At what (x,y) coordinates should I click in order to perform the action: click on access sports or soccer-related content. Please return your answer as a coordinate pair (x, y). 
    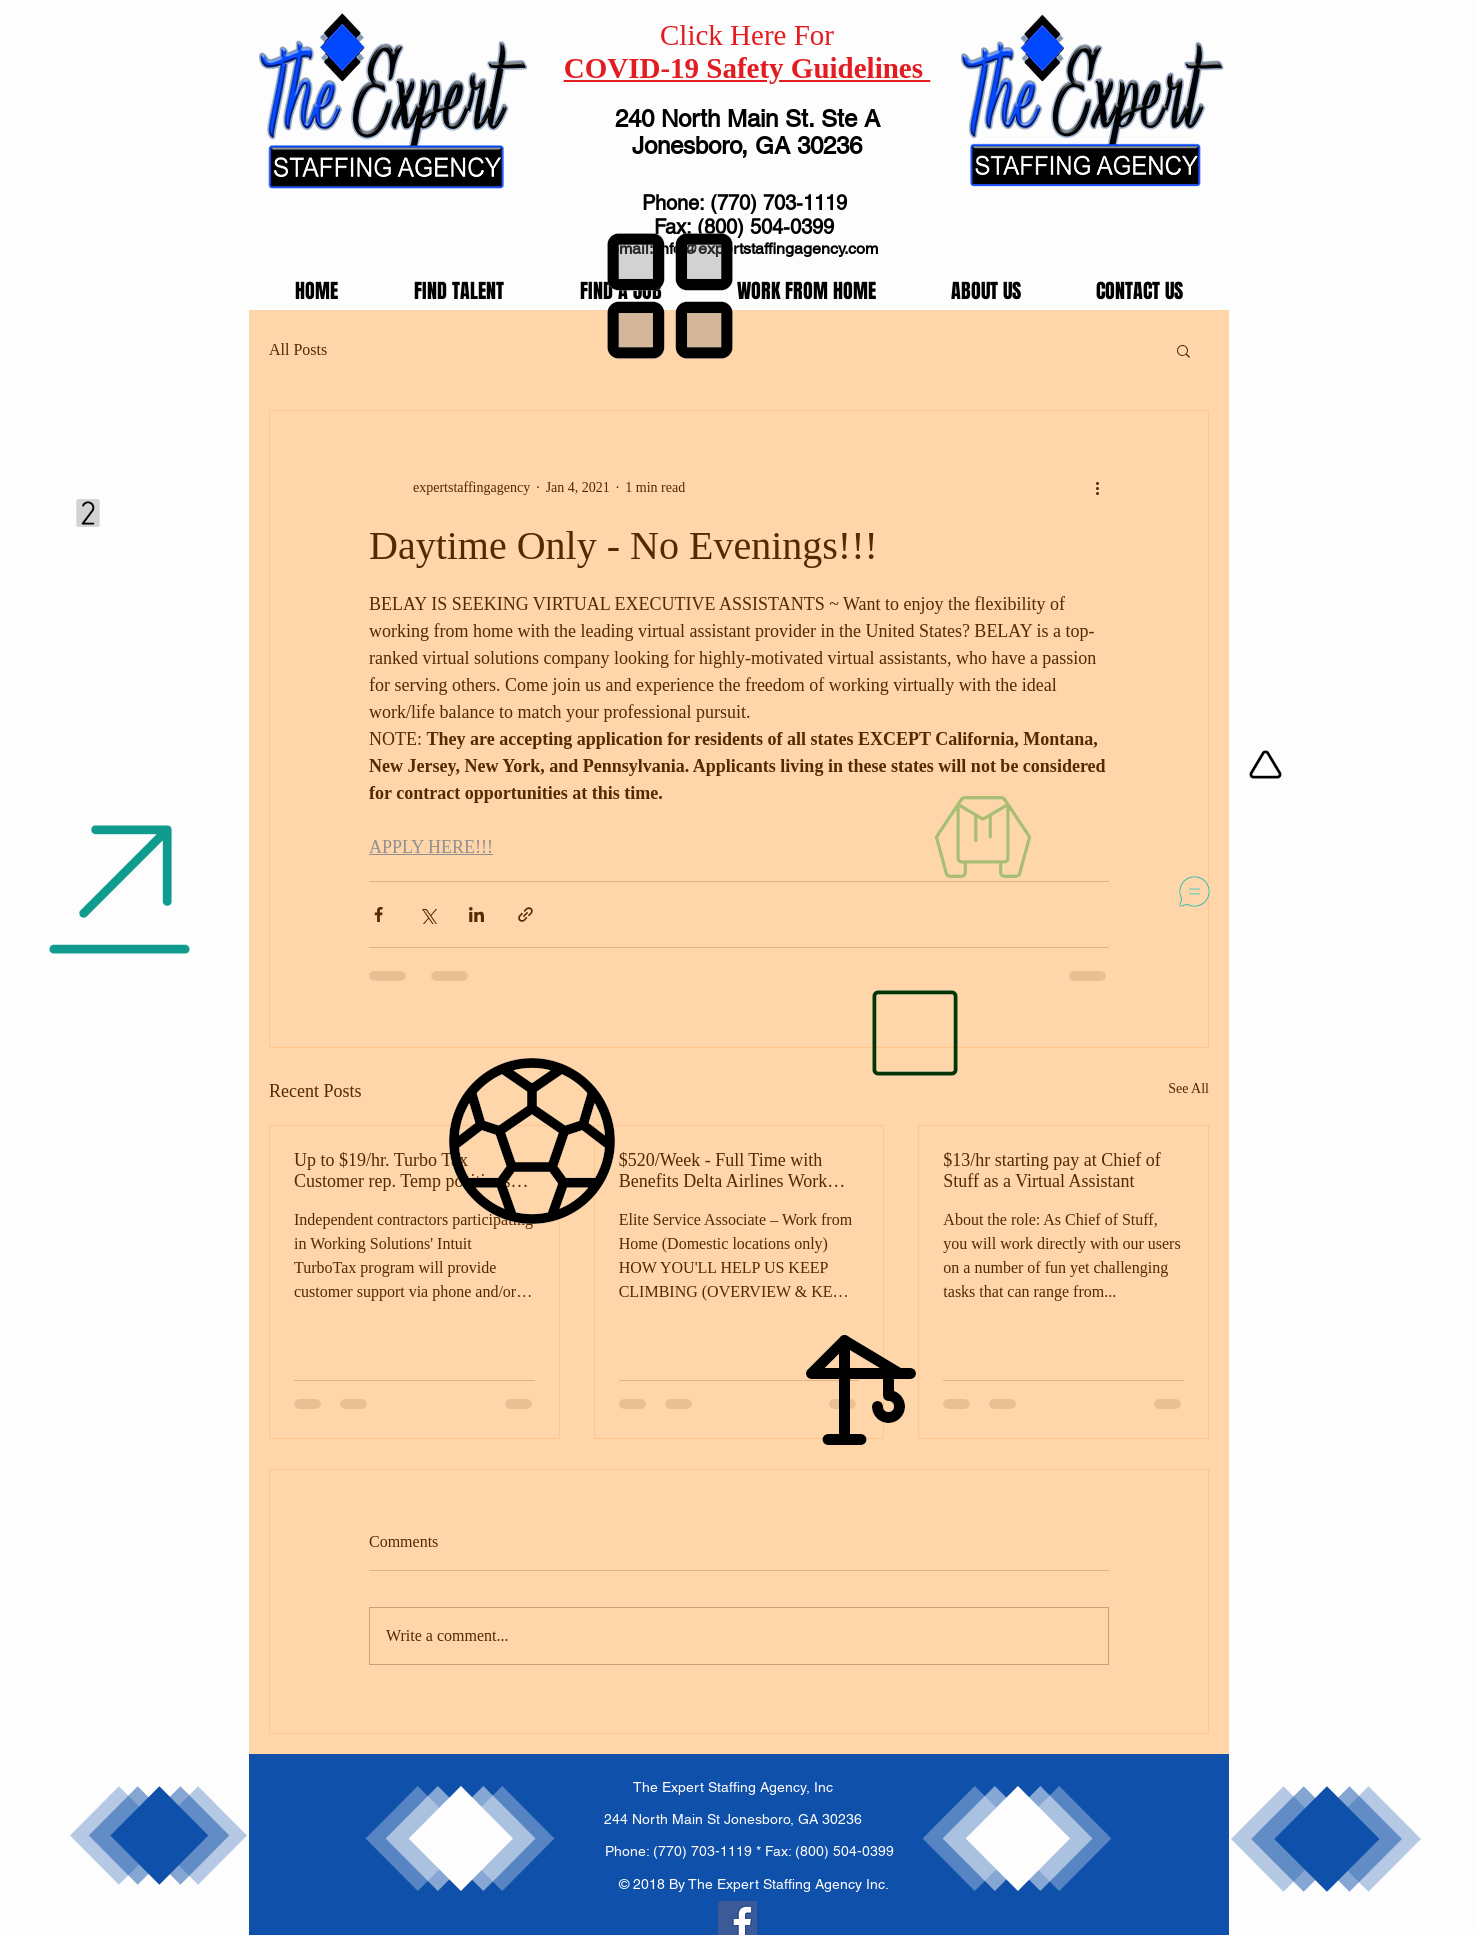
    Looking at the image, I should click on (532, 1141).